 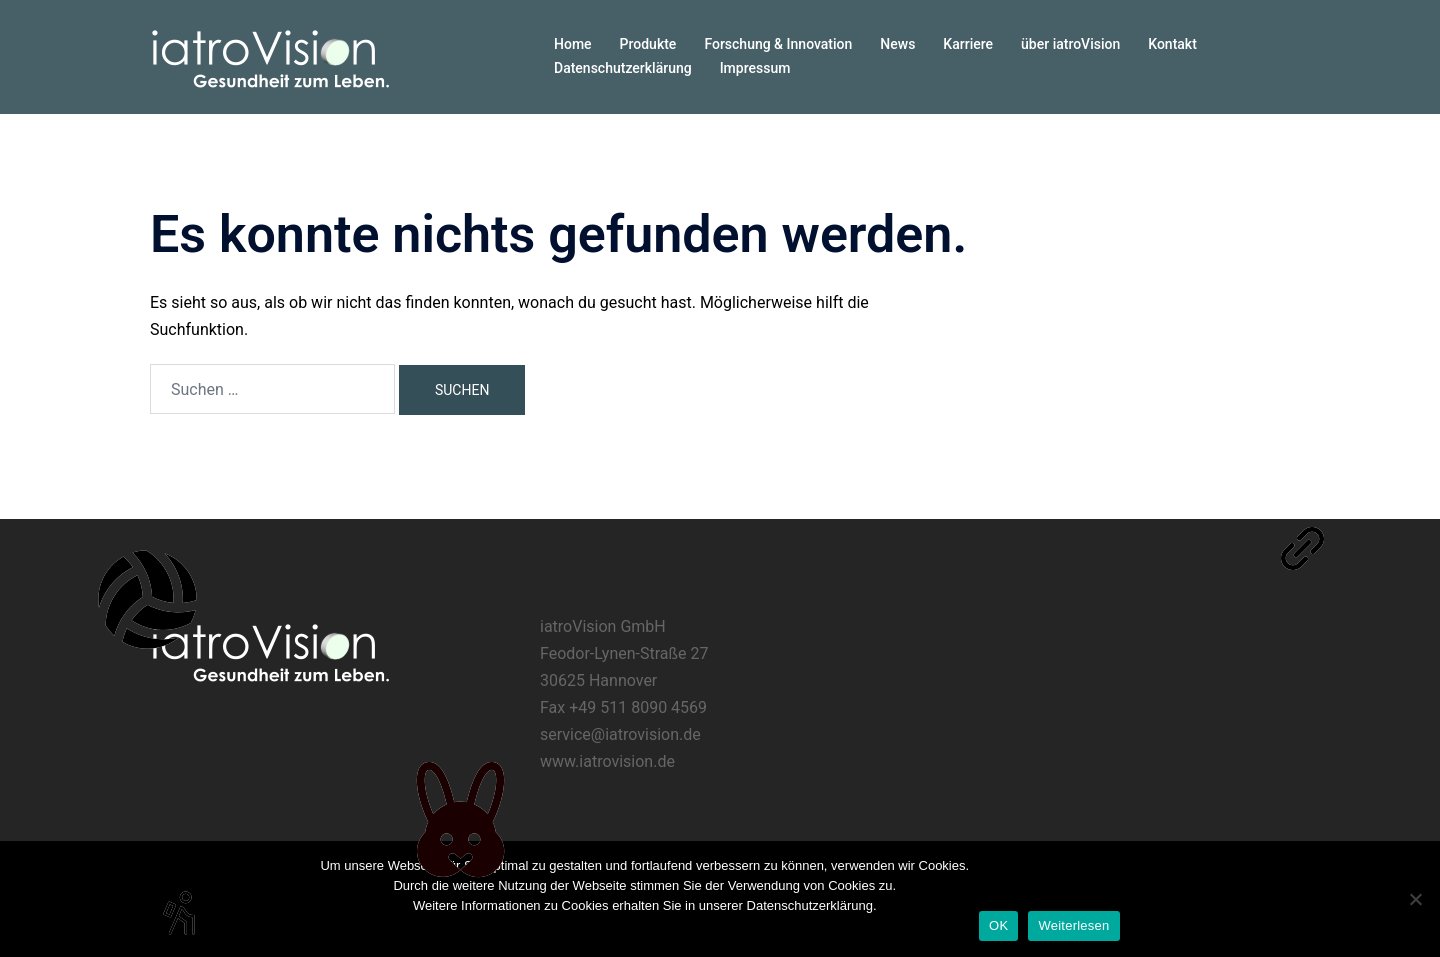 What do you see at coordinates (147, 599) in the screenshot?
I see `volleyball sports category or activity` at bounding box center [147, 599].